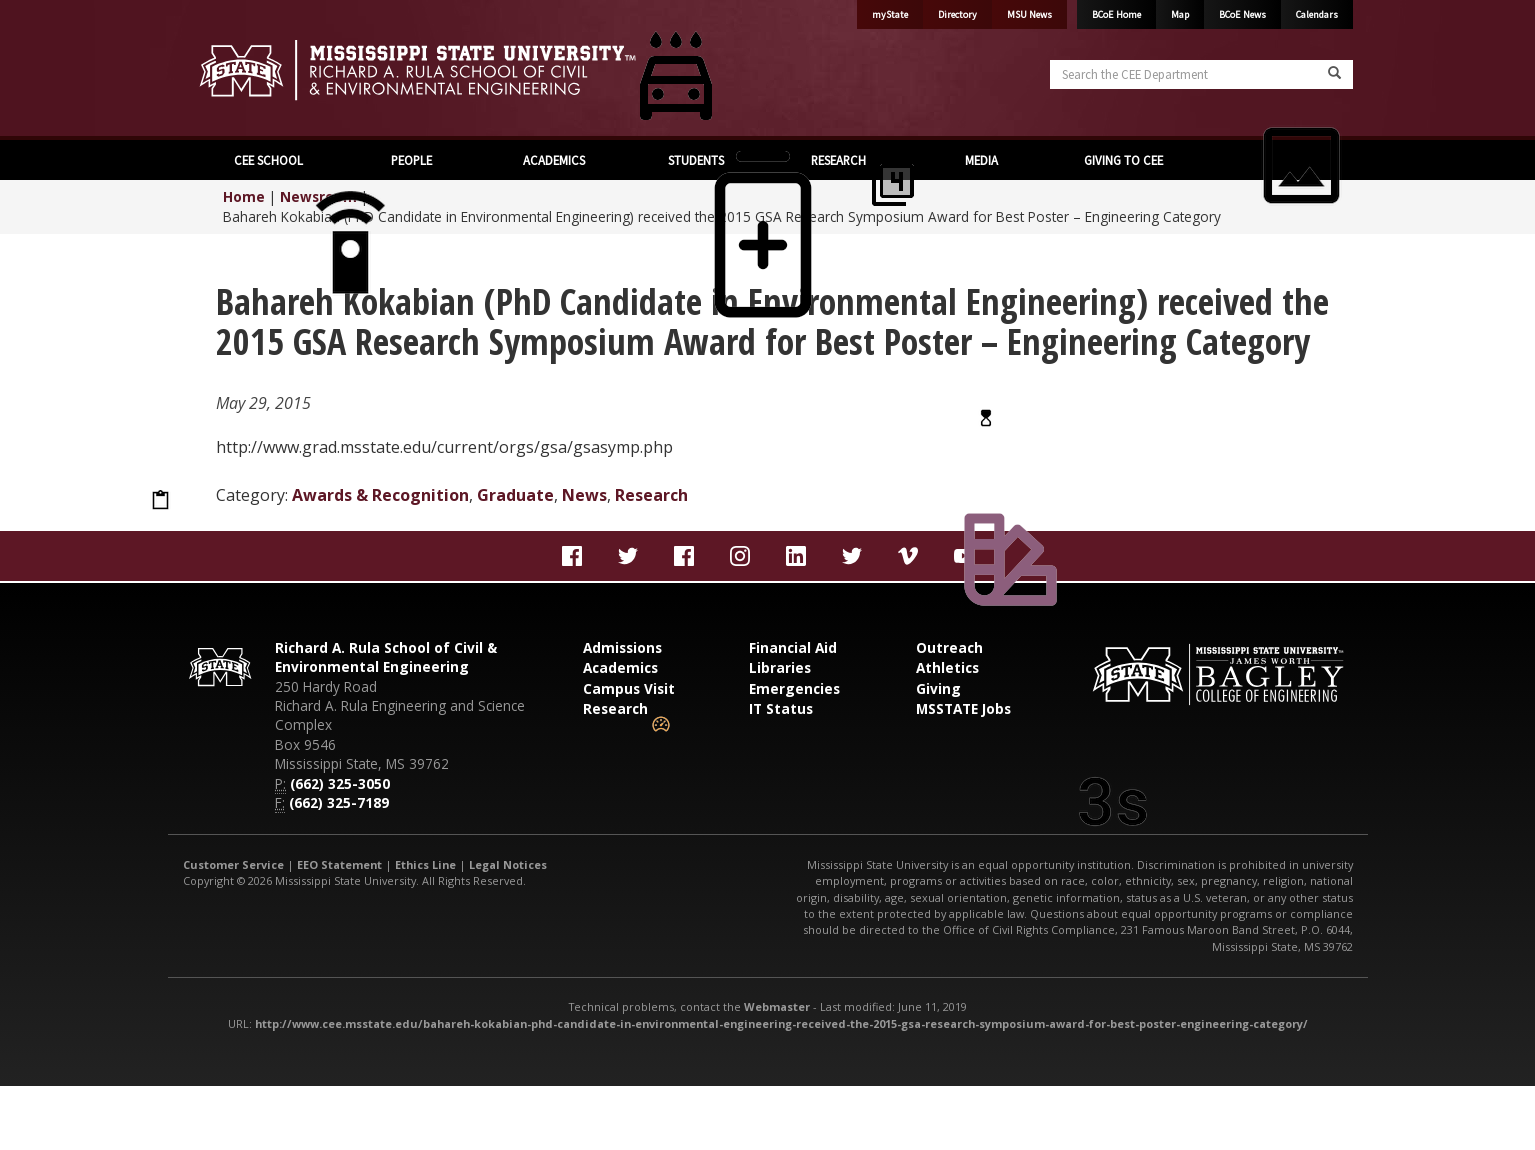  Describe the element at coordinates (893, 185) in the screenshot. I see `select 4 images or items` at that location.